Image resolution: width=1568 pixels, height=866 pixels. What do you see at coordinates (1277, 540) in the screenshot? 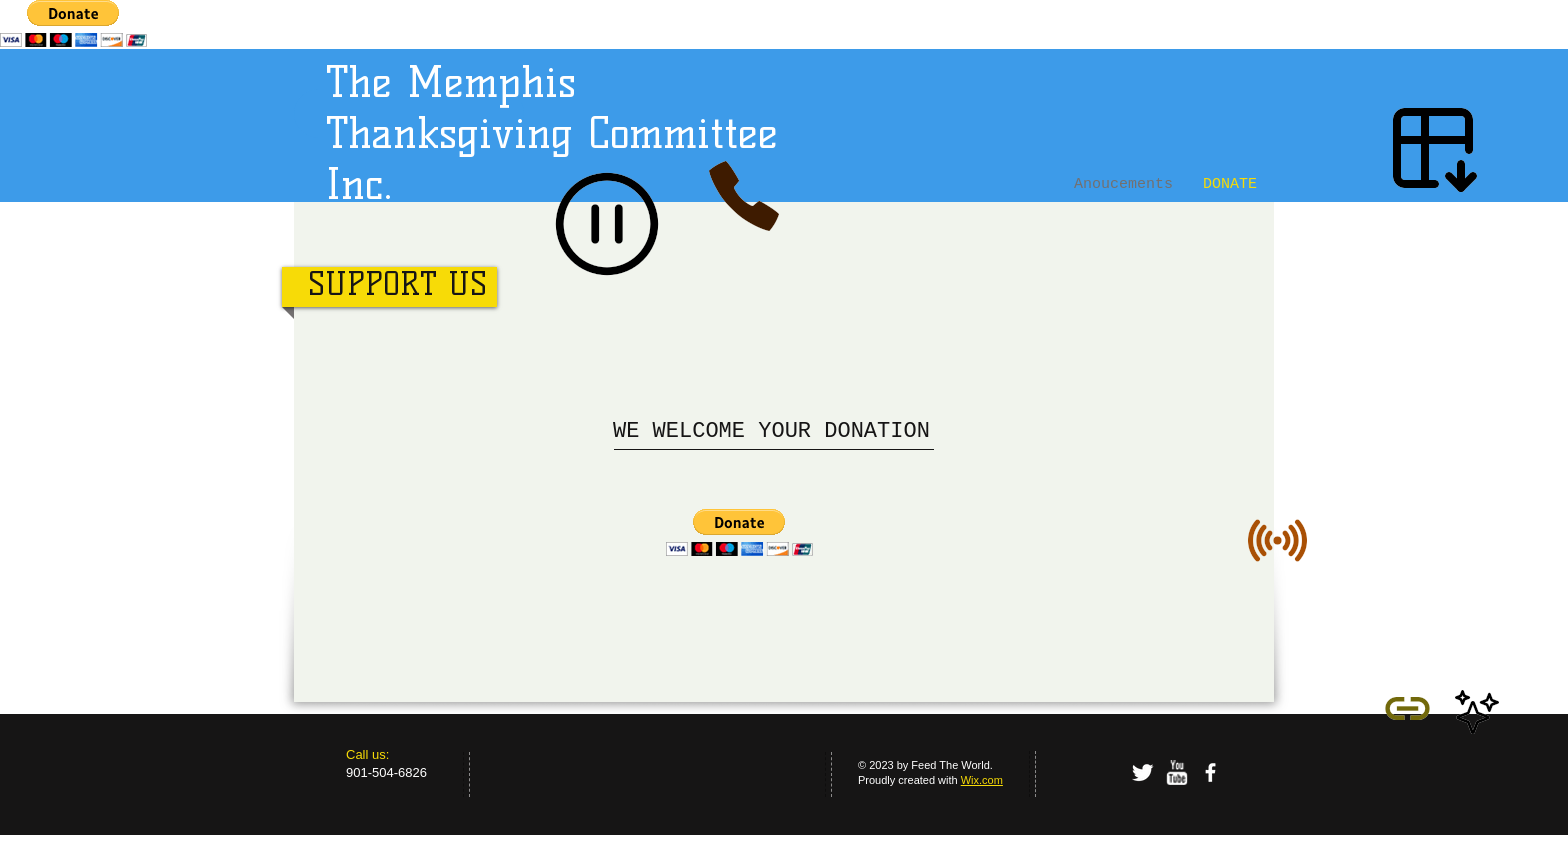
I see `access radio or audio streaming` at bounding box center [1277, 540].